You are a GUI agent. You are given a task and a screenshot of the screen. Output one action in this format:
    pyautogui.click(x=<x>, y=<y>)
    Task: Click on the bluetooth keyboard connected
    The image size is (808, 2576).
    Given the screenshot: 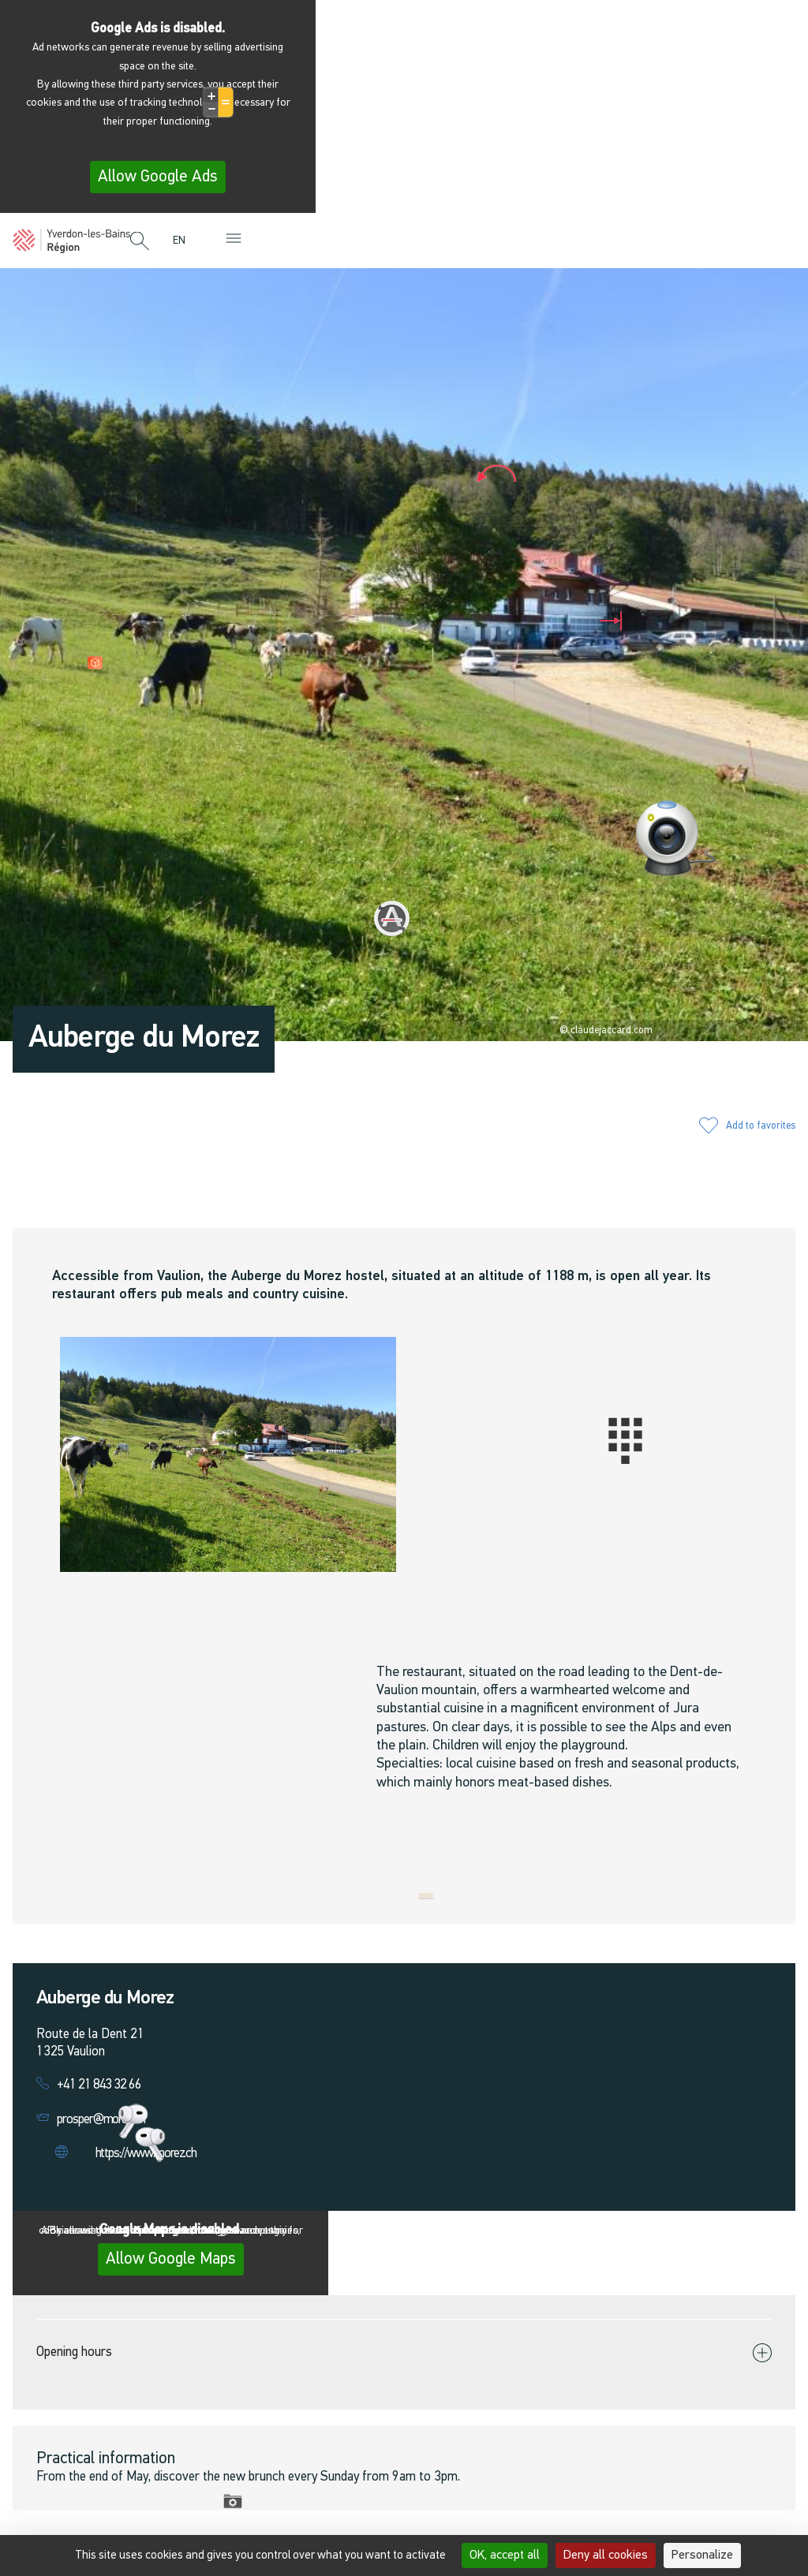 What is the action you would take?
    pyautogui.click(x=426, y=1895)
    